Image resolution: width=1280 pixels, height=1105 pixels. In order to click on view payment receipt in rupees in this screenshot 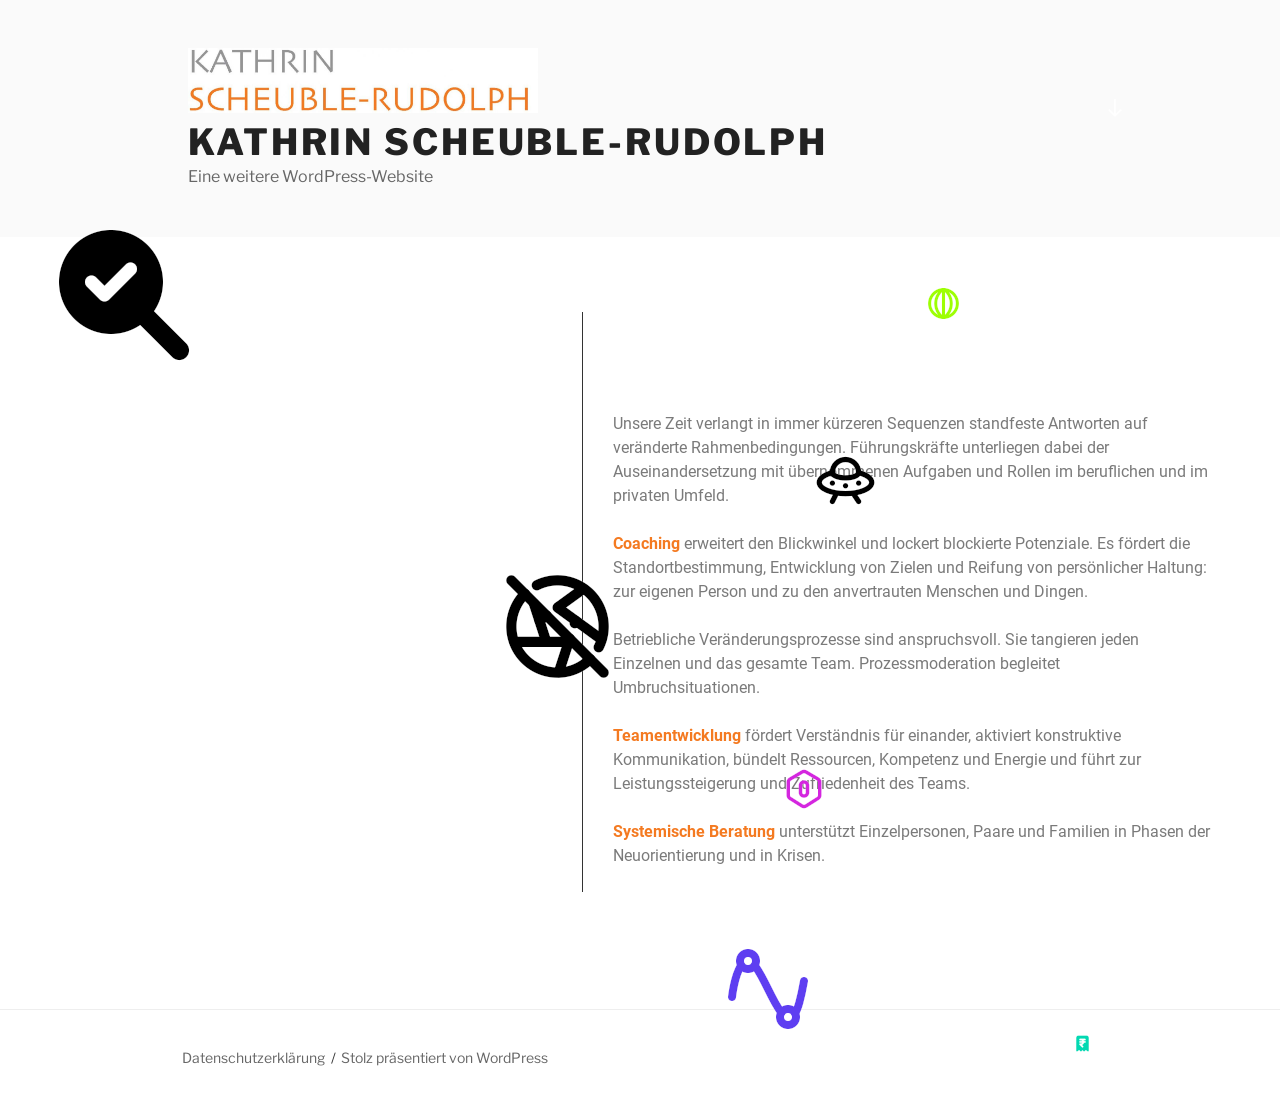, I will do `click(1082, 1043)`.